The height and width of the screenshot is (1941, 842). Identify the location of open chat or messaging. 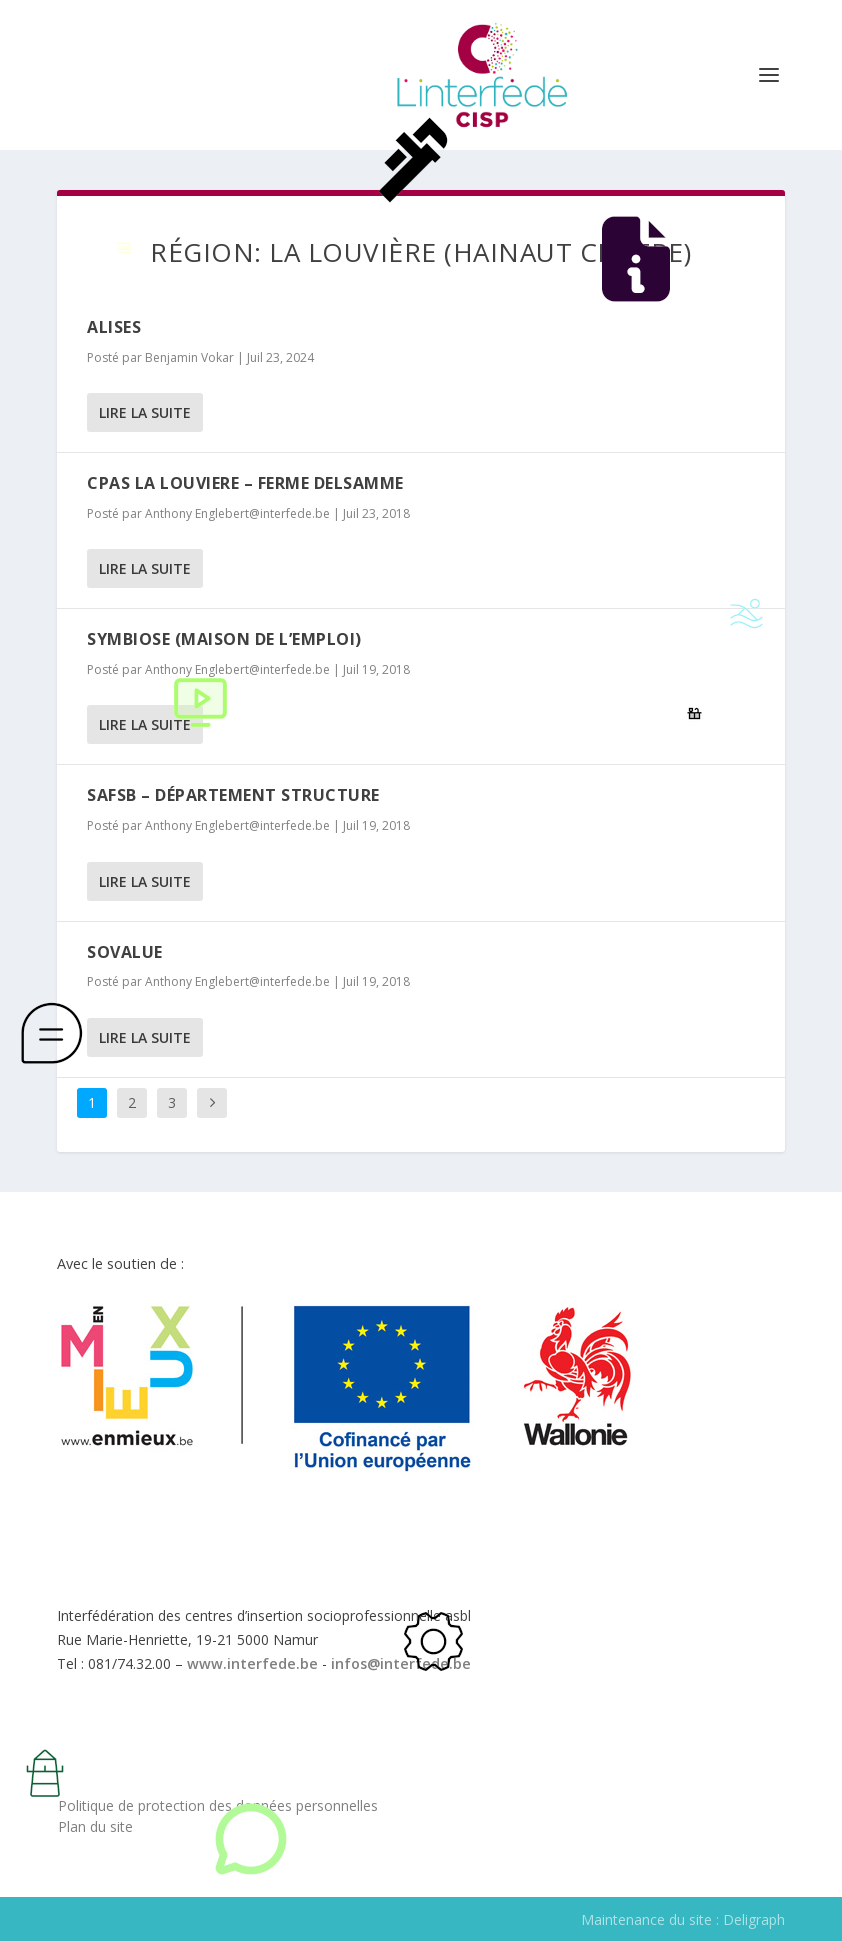
(50, 1034).